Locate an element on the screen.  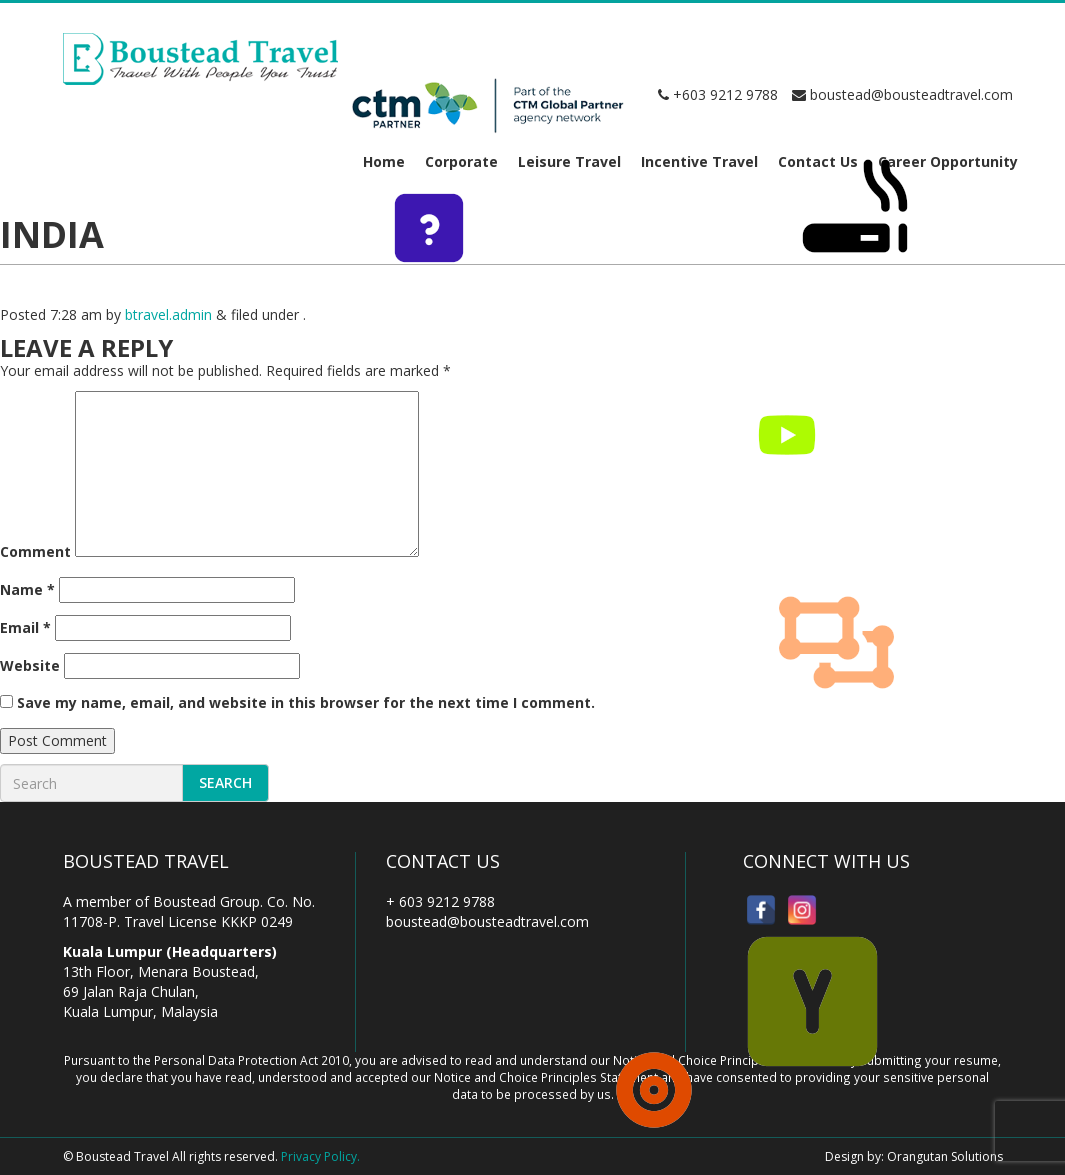
represents the letter Y in a grid or keyboard interface is located at coordinates (812, 1001).